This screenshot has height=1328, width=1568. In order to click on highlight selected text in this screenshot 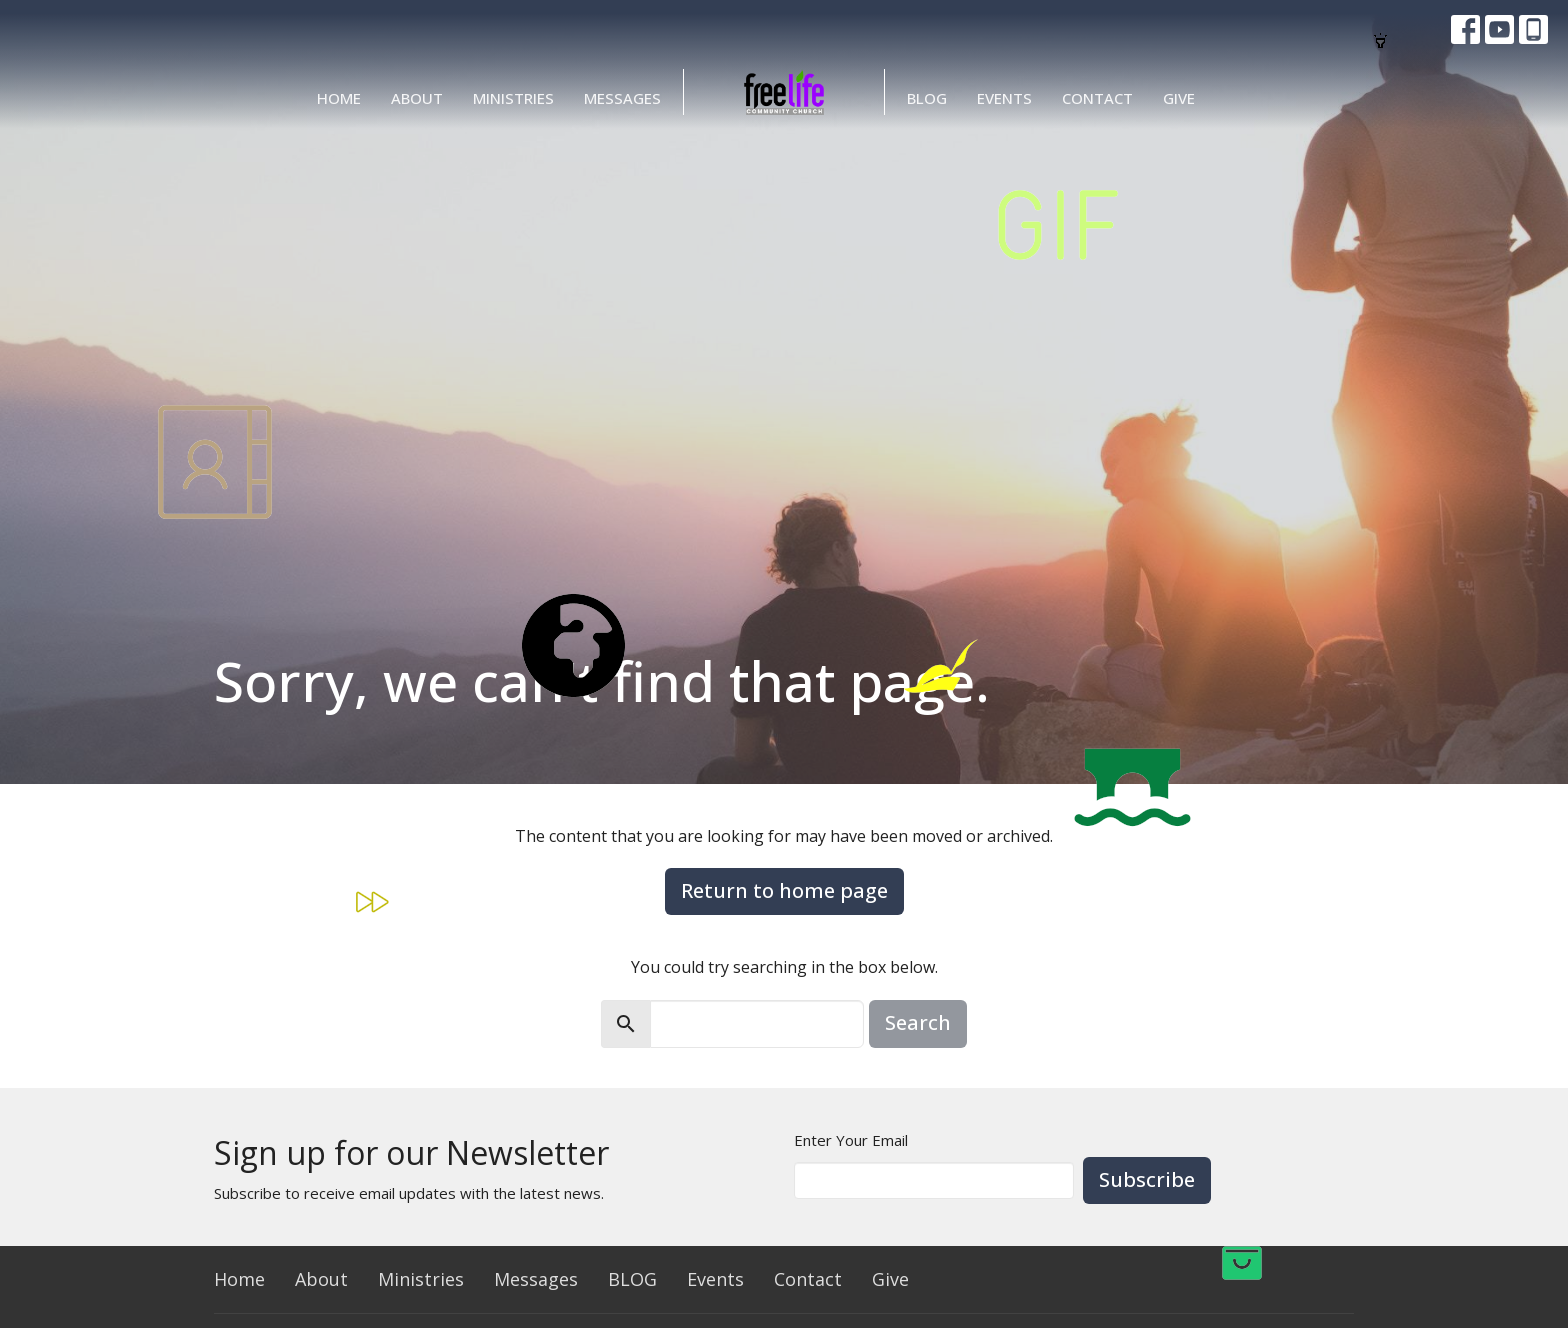, I will do `click(1380, 40)`.